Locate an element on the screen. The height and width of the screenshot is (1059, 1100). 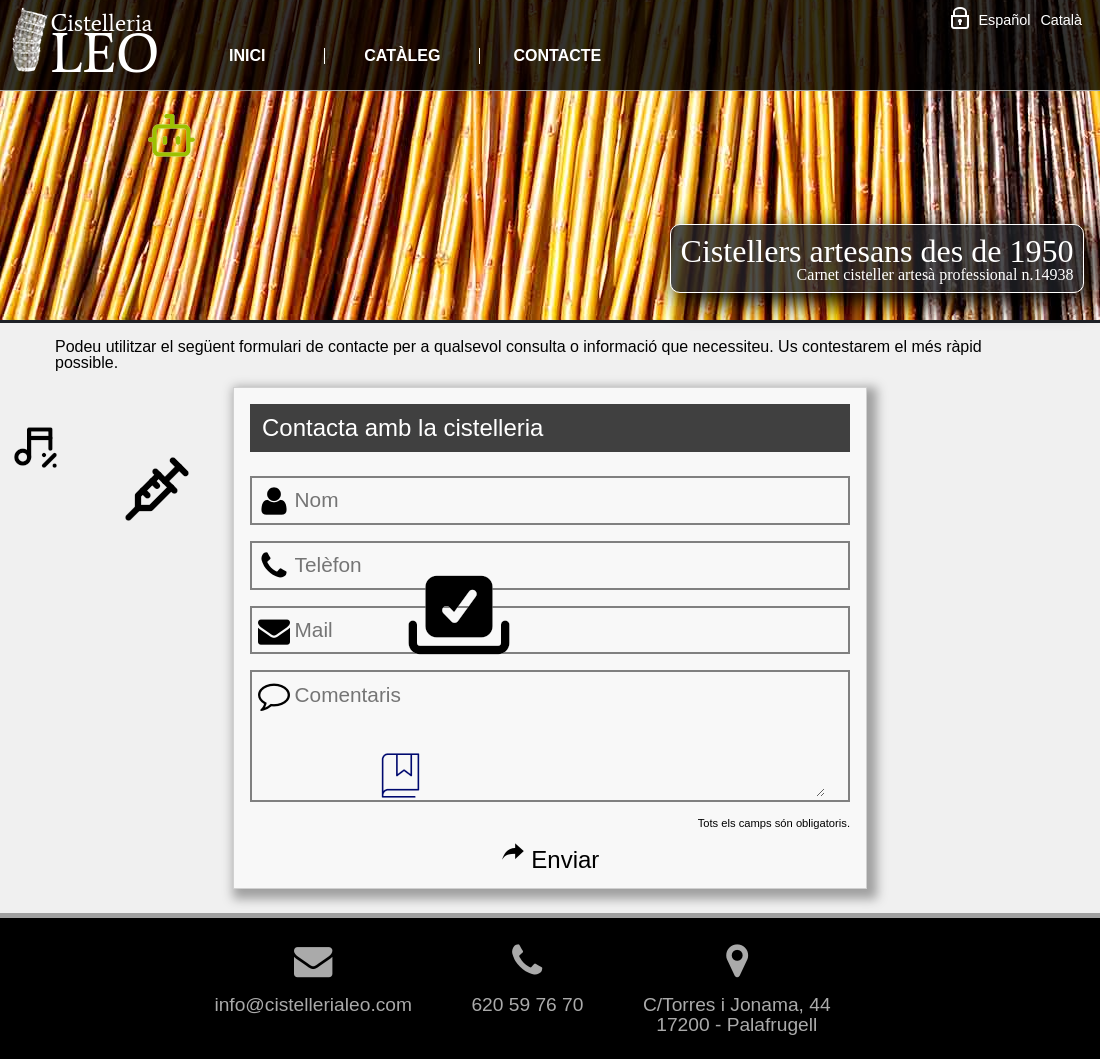
access your bookmarked reading list is located at coordinates (400, 775).